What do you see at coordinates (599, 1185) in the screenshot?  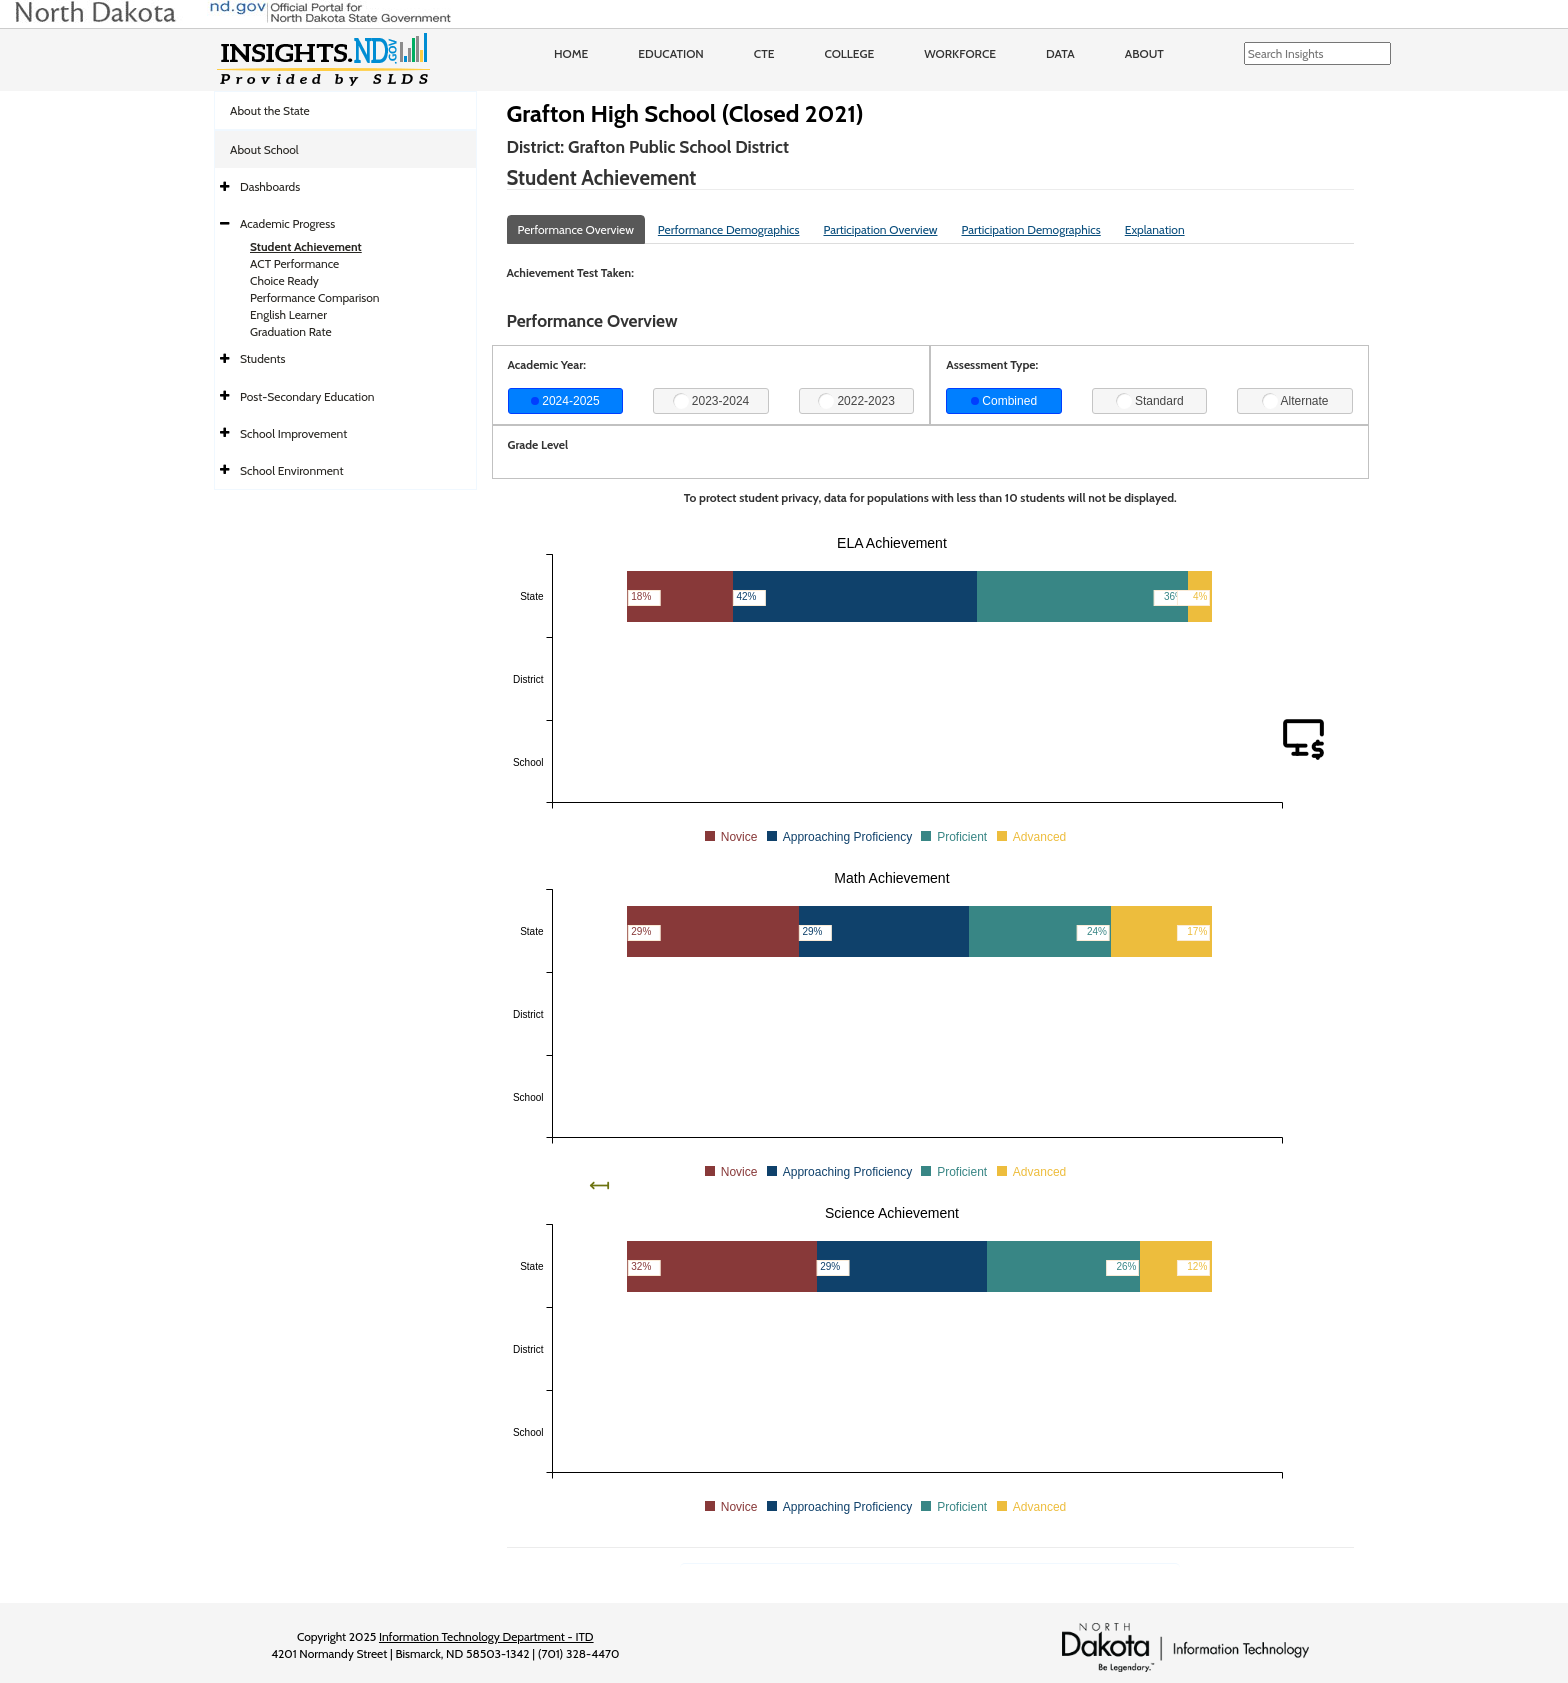 I see `navigate back to previous screen` at bounding box center [599, 1185].